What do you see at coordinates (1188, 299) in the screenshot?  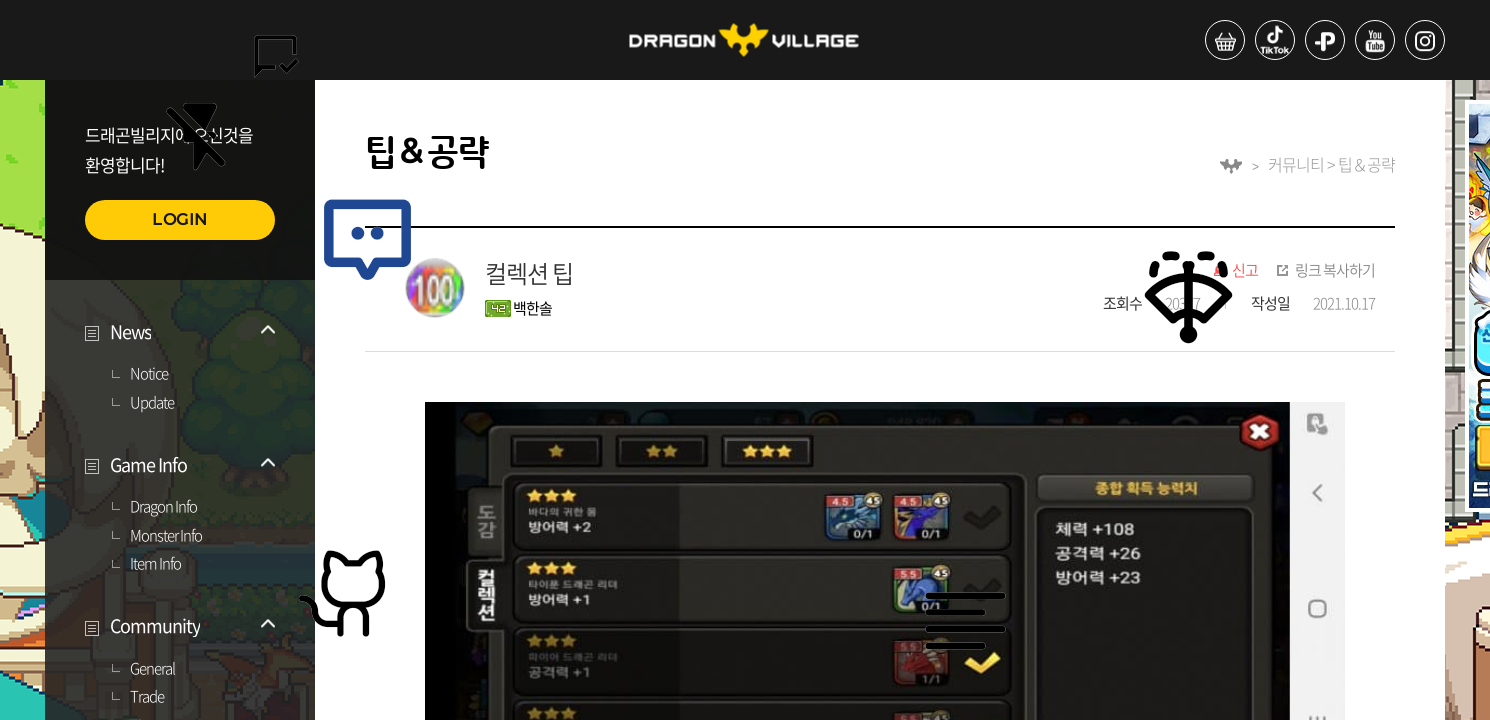 I see `activate windshield washer fluid` at bounding box center [1188, 299].